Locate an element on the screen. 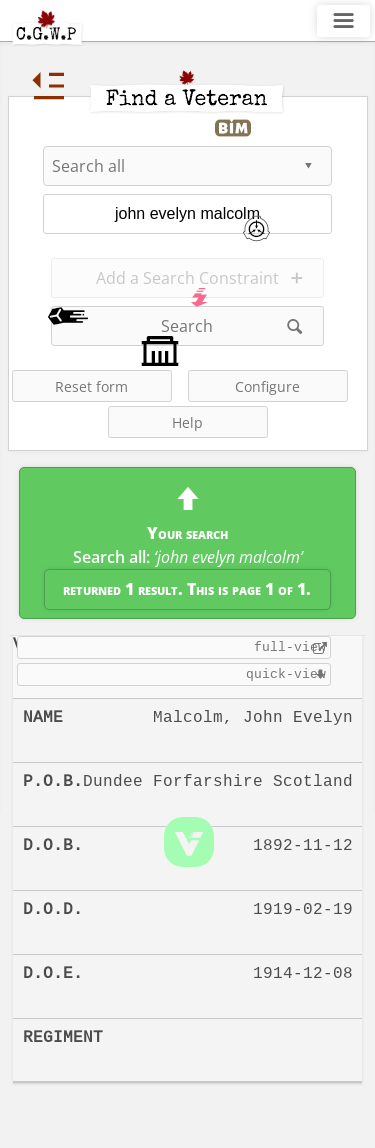  SCP Foundation logo is located at coordinates (256, 228).